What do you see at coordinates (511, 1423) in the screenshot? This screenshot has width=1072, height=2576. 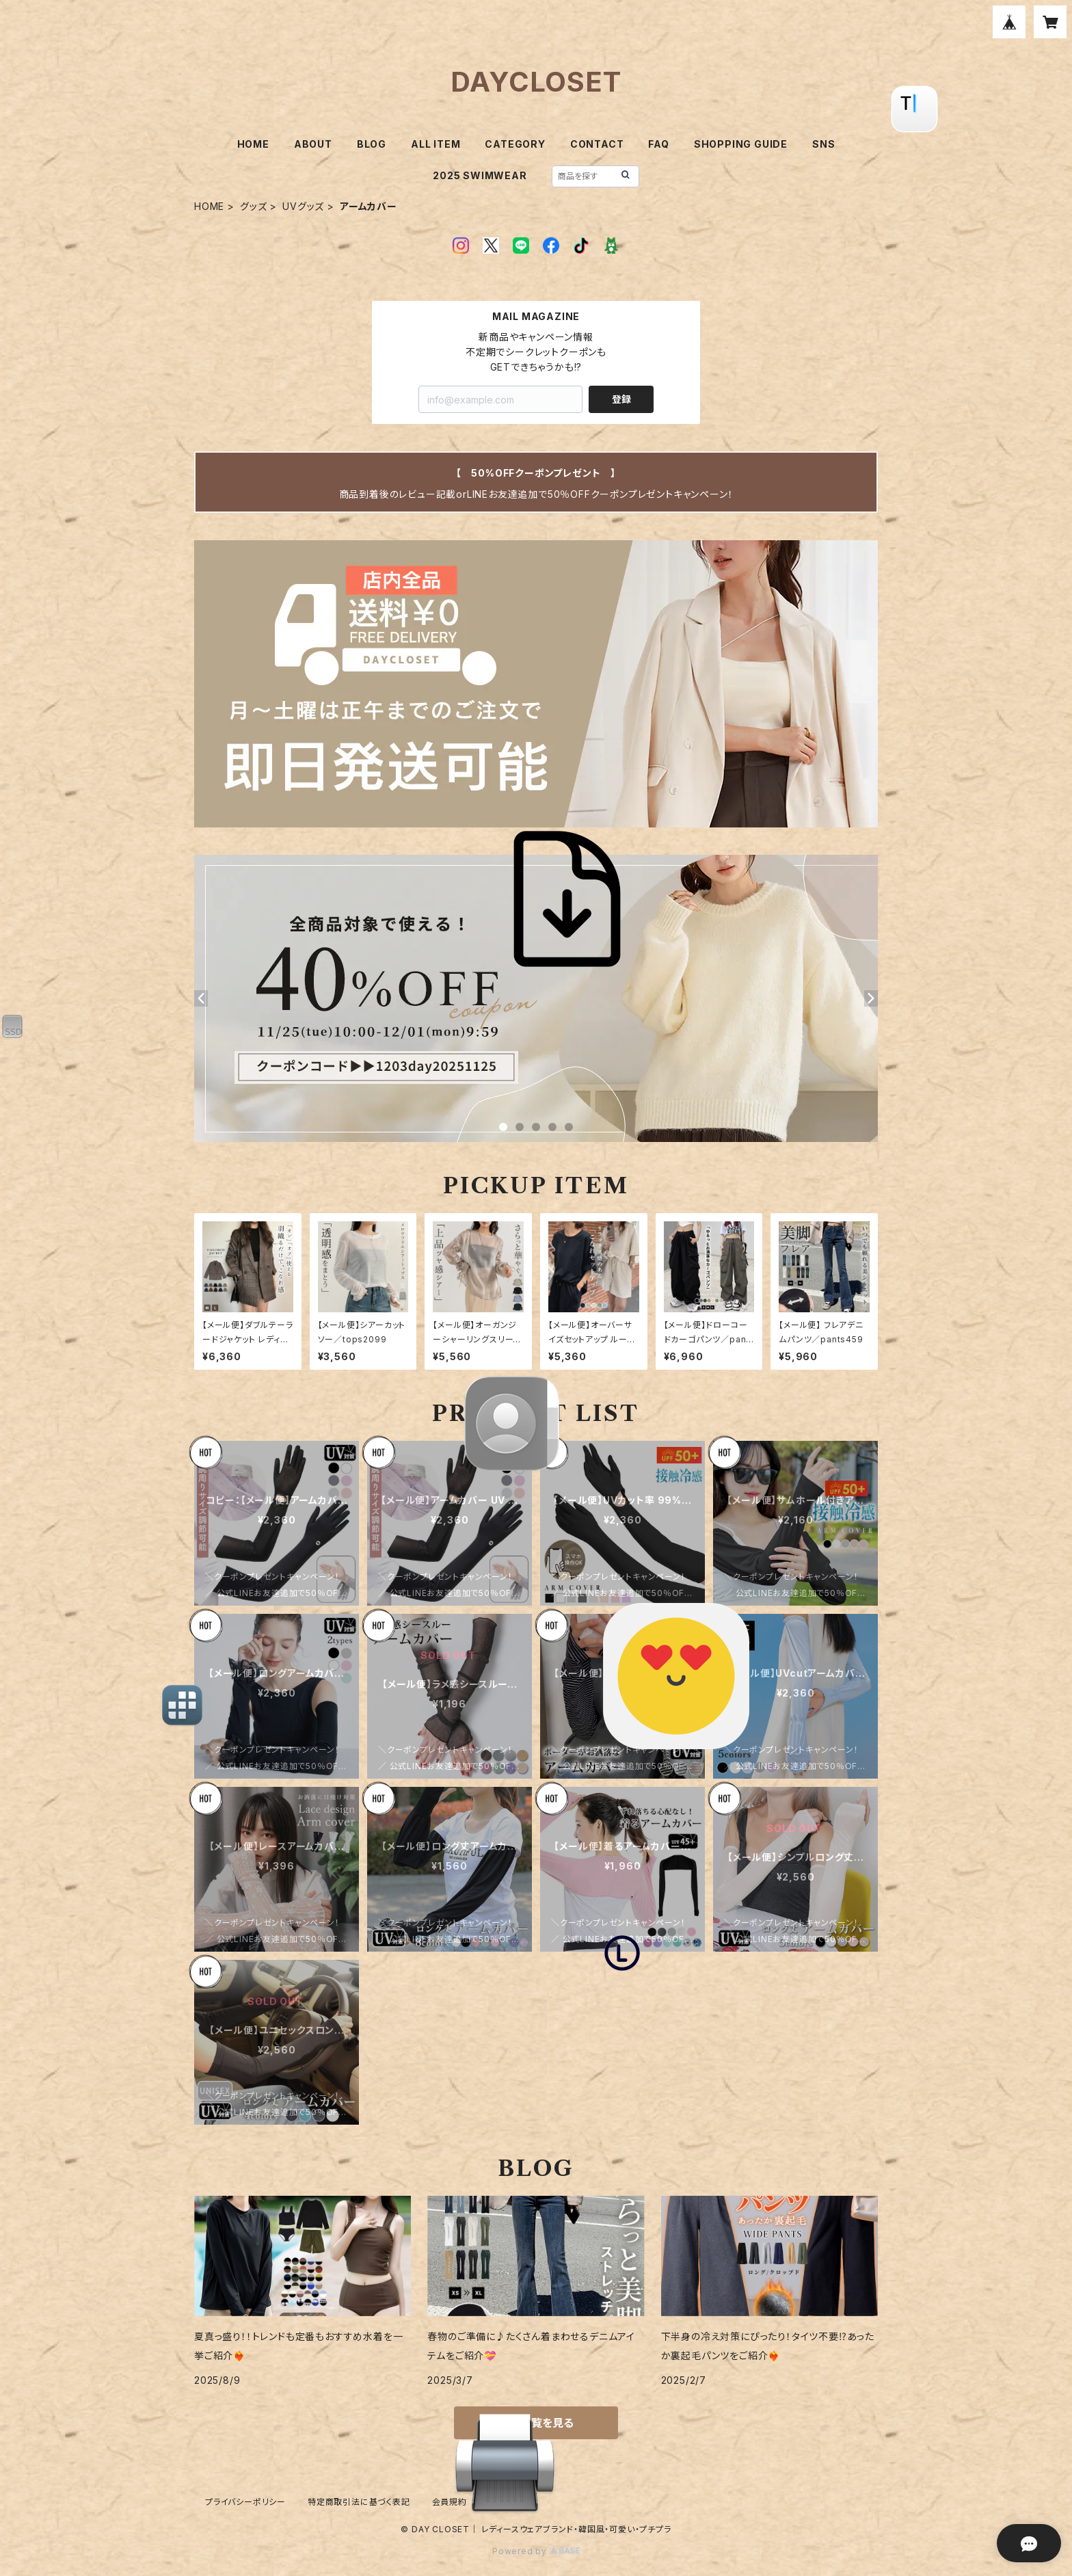 I see `open contacts app` at bounding box center [511, 1423].